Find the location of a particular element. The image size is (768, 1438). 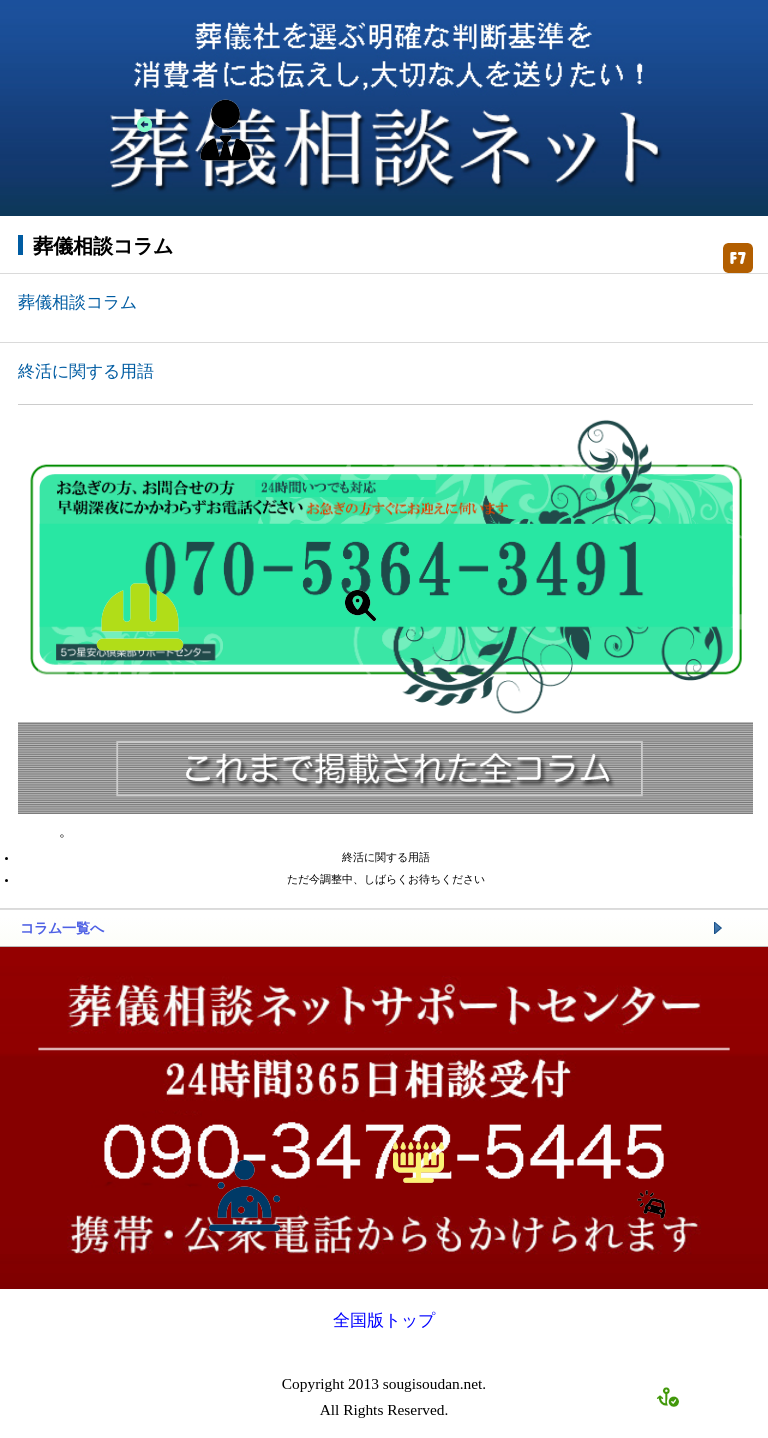

search for a location is located at coordinates (360, 605).